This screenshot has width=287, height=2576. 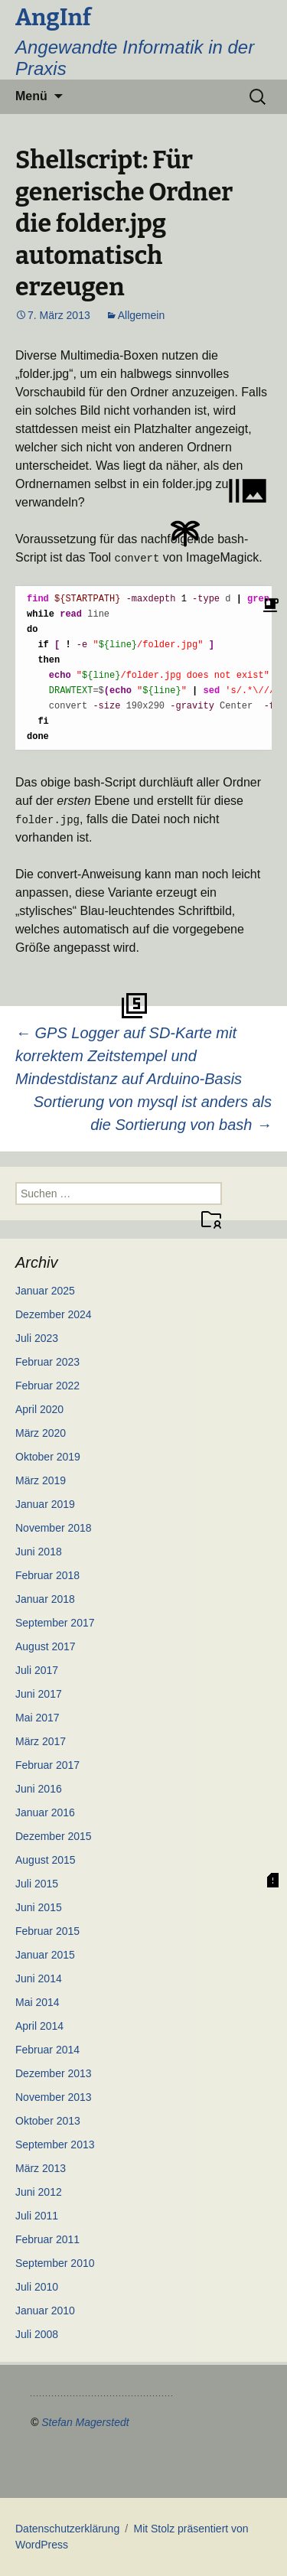 I want to click on enable burst mode for rapid photo capture, so click(x=247, y=490).